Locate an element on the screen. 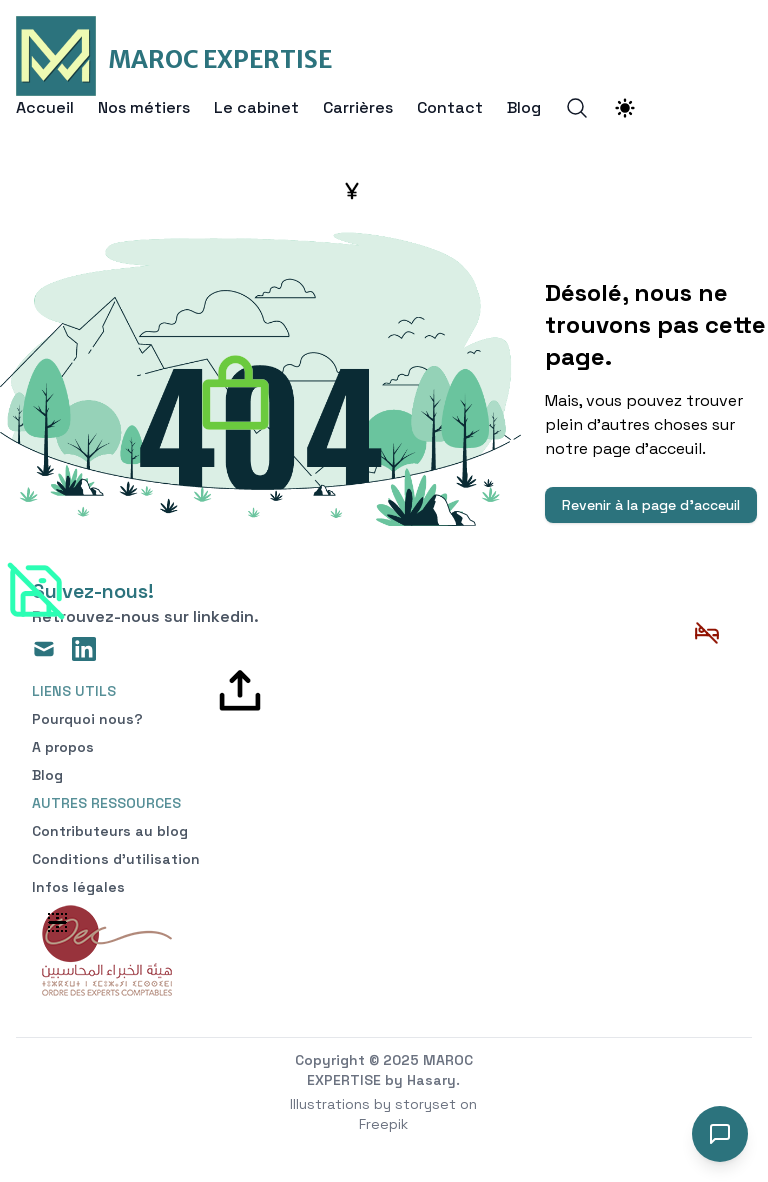 This screenshot has height=1182, width=768. save function is disabled or unavailable is located at coordinates (36, 591).